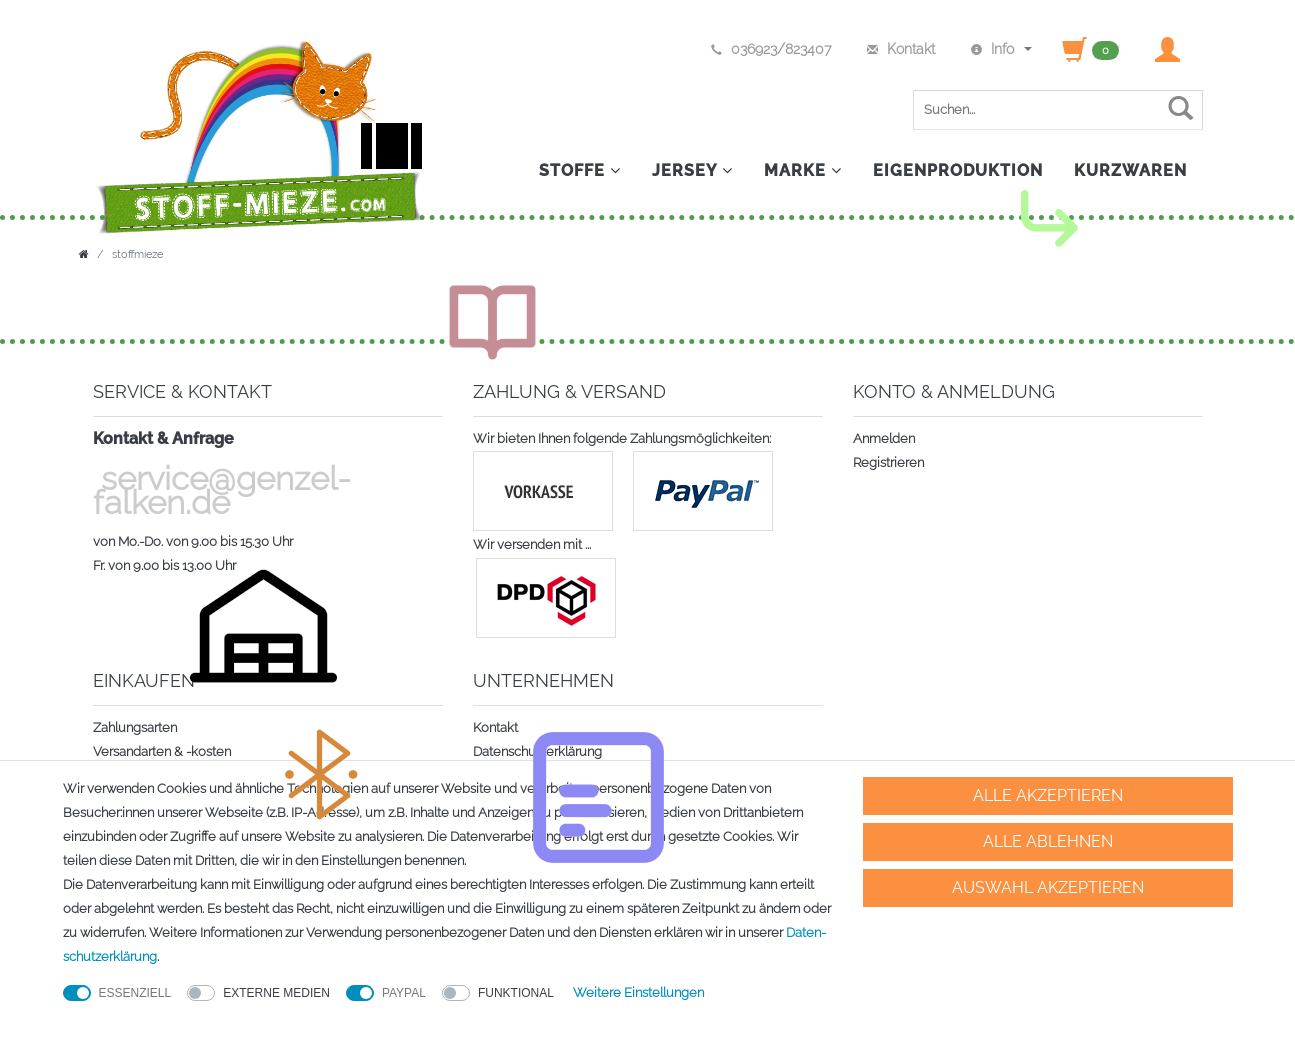 The image size is (1295, 1051). I want to click on switch to column or array view layout, so click(390, 148).